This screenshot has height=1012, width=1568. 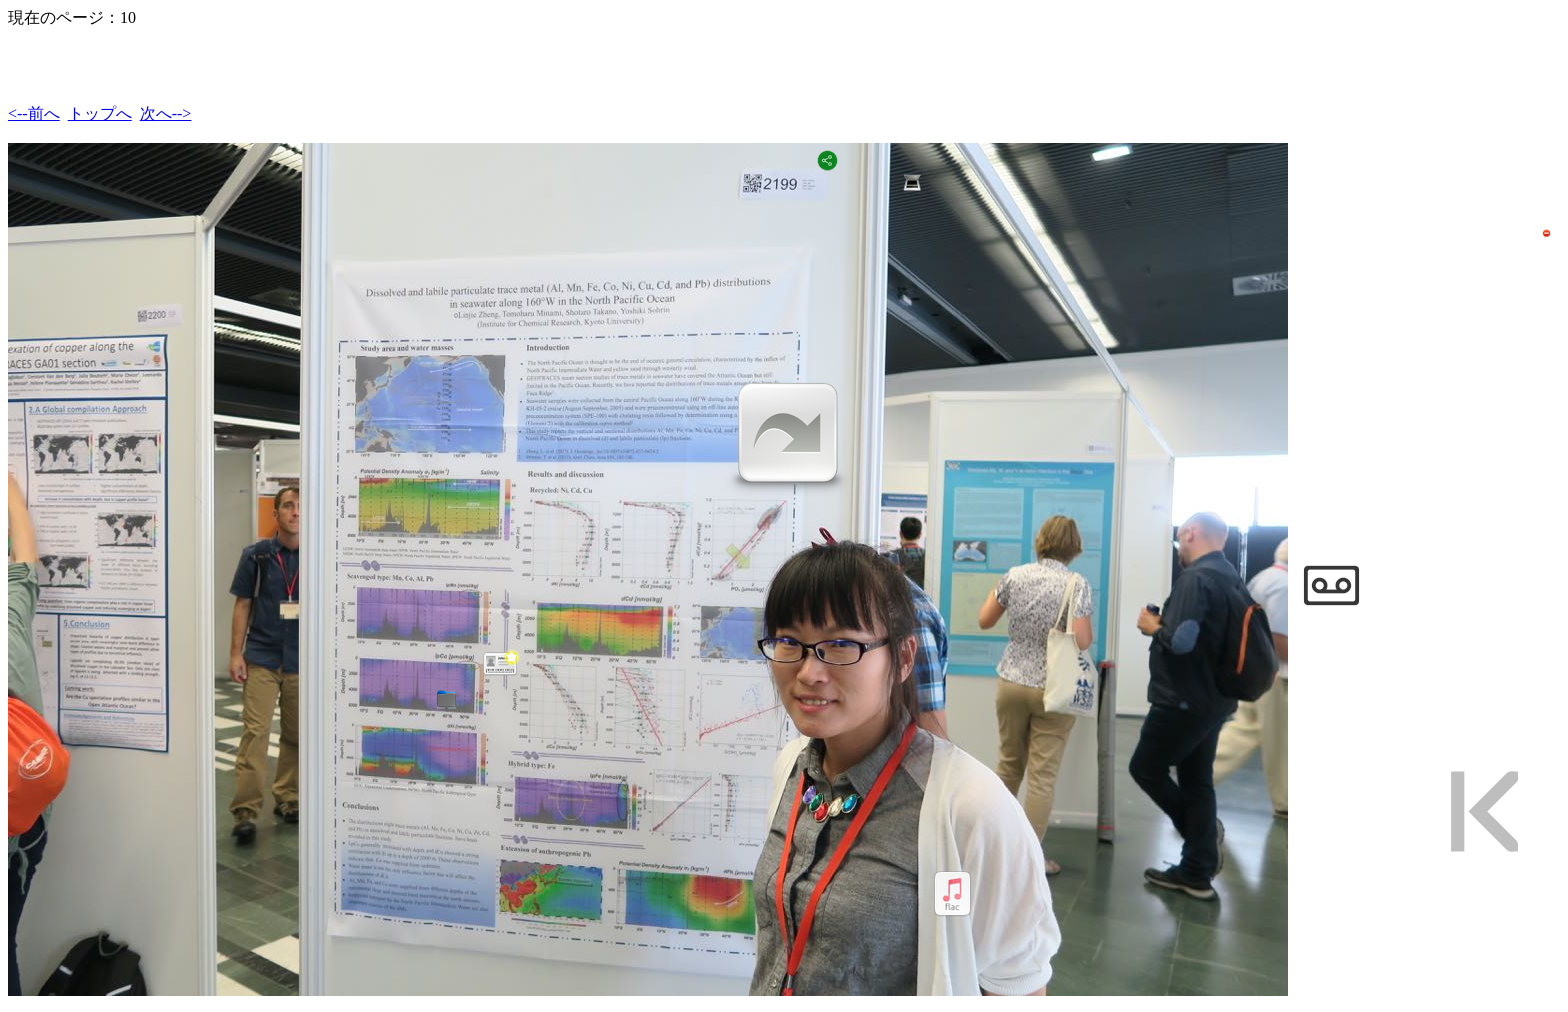 I want to click on go to the first item in a list or sequence, so click(x=1484, y=811).